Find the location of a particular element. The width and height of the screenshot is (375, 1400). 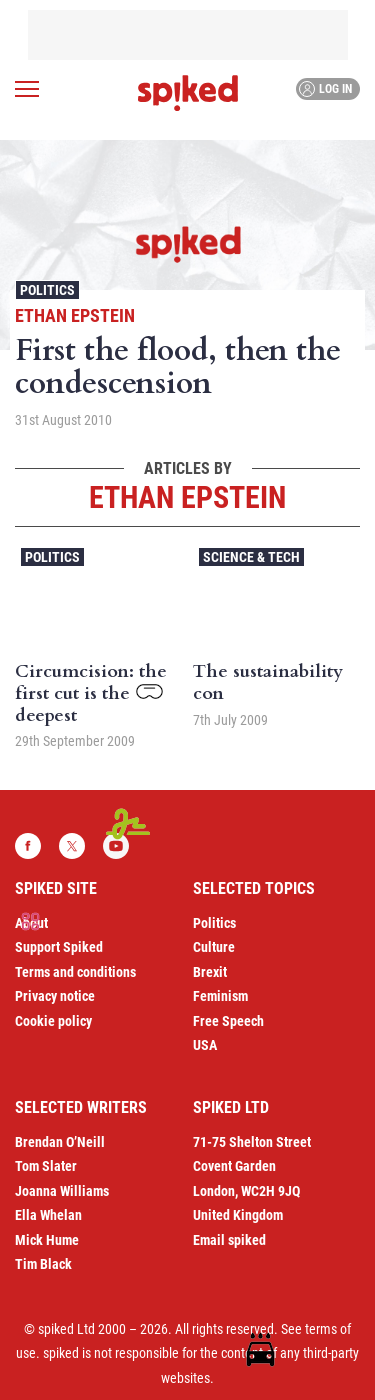

access virtual reality or immersive mode is located at coordinates (149, 691).